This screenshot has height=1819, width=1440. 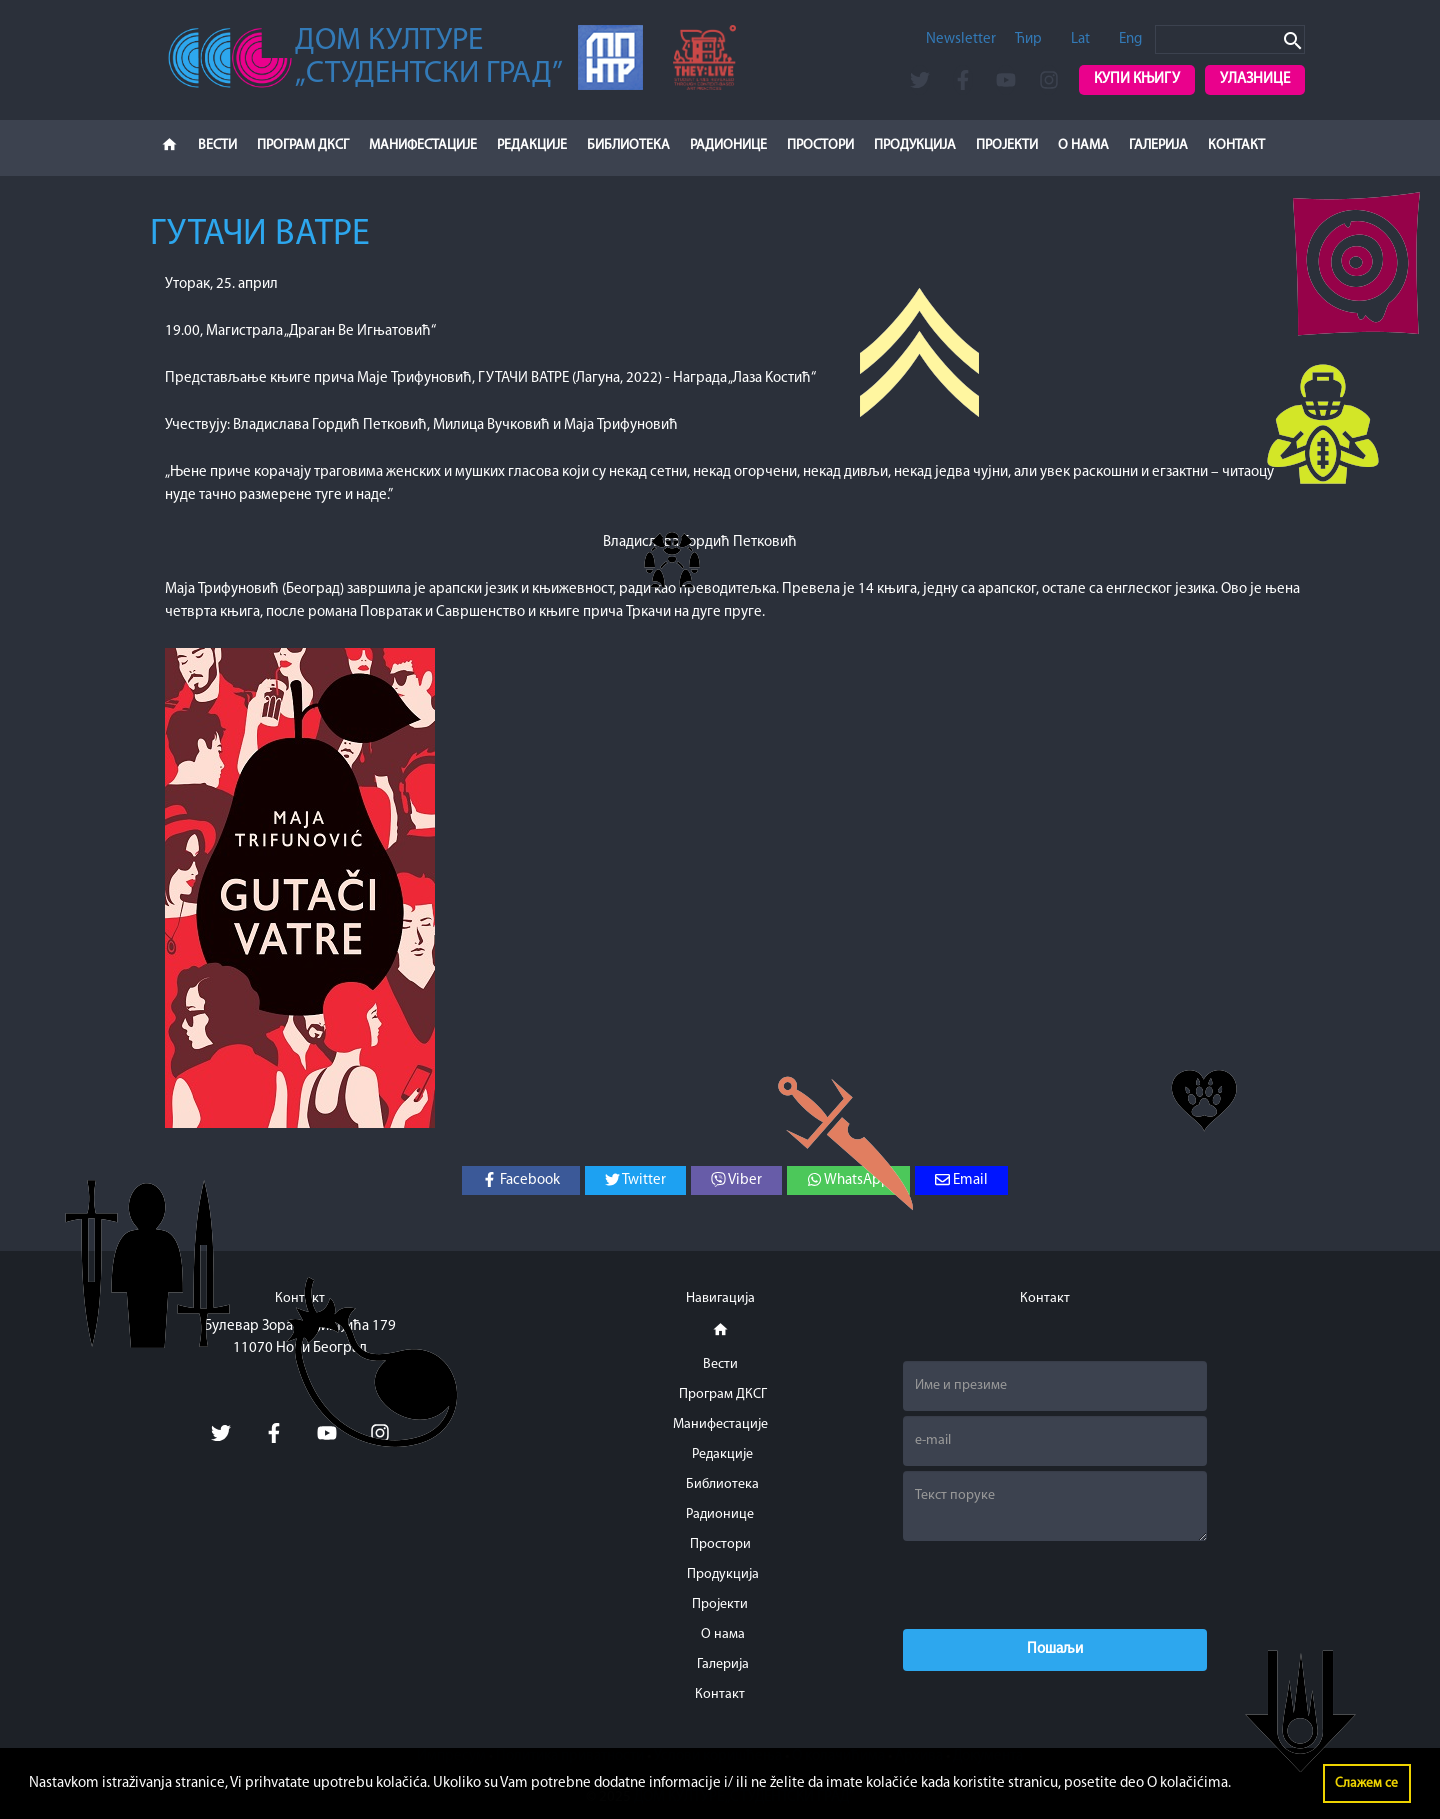 I want to click on select a ritual or sacrifice action in a game, so click(x=845, y=1143).